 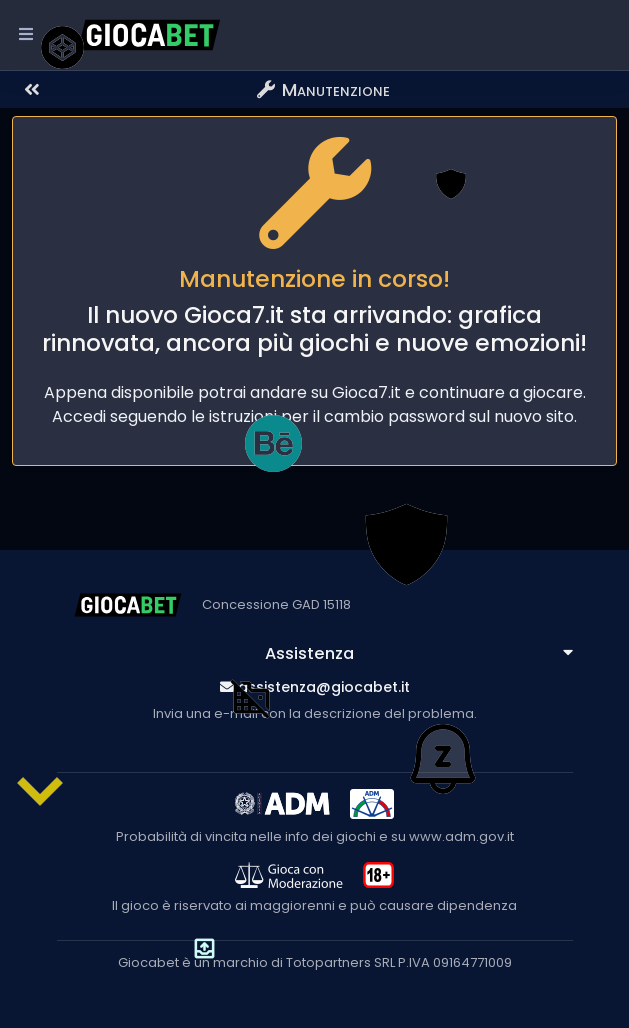 I want to click on access security settings, so click(x=406, y=544).